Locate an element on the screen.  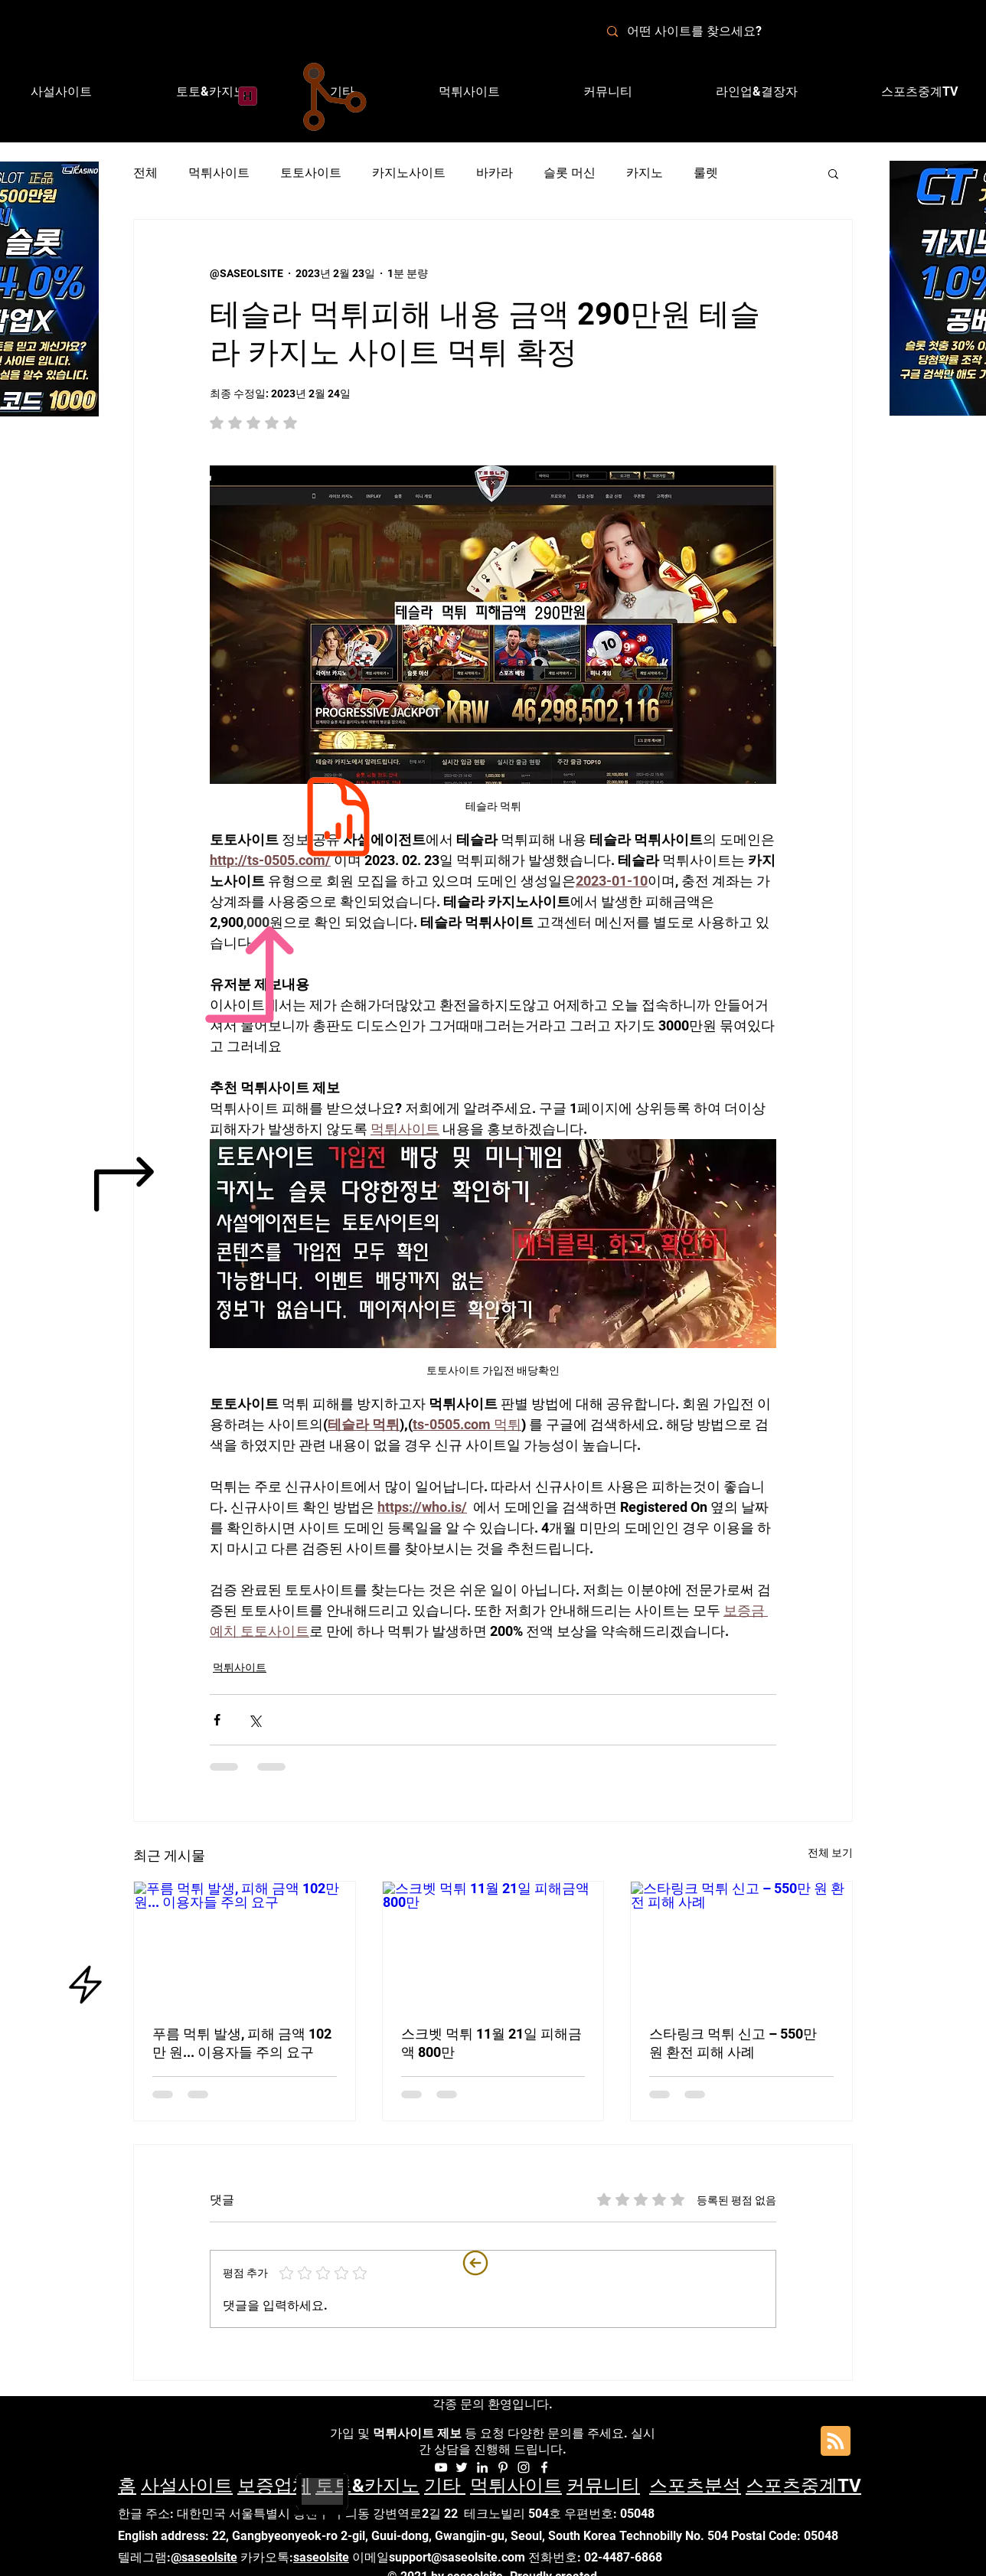
forward or share content is located at coordinates (124, 1184).